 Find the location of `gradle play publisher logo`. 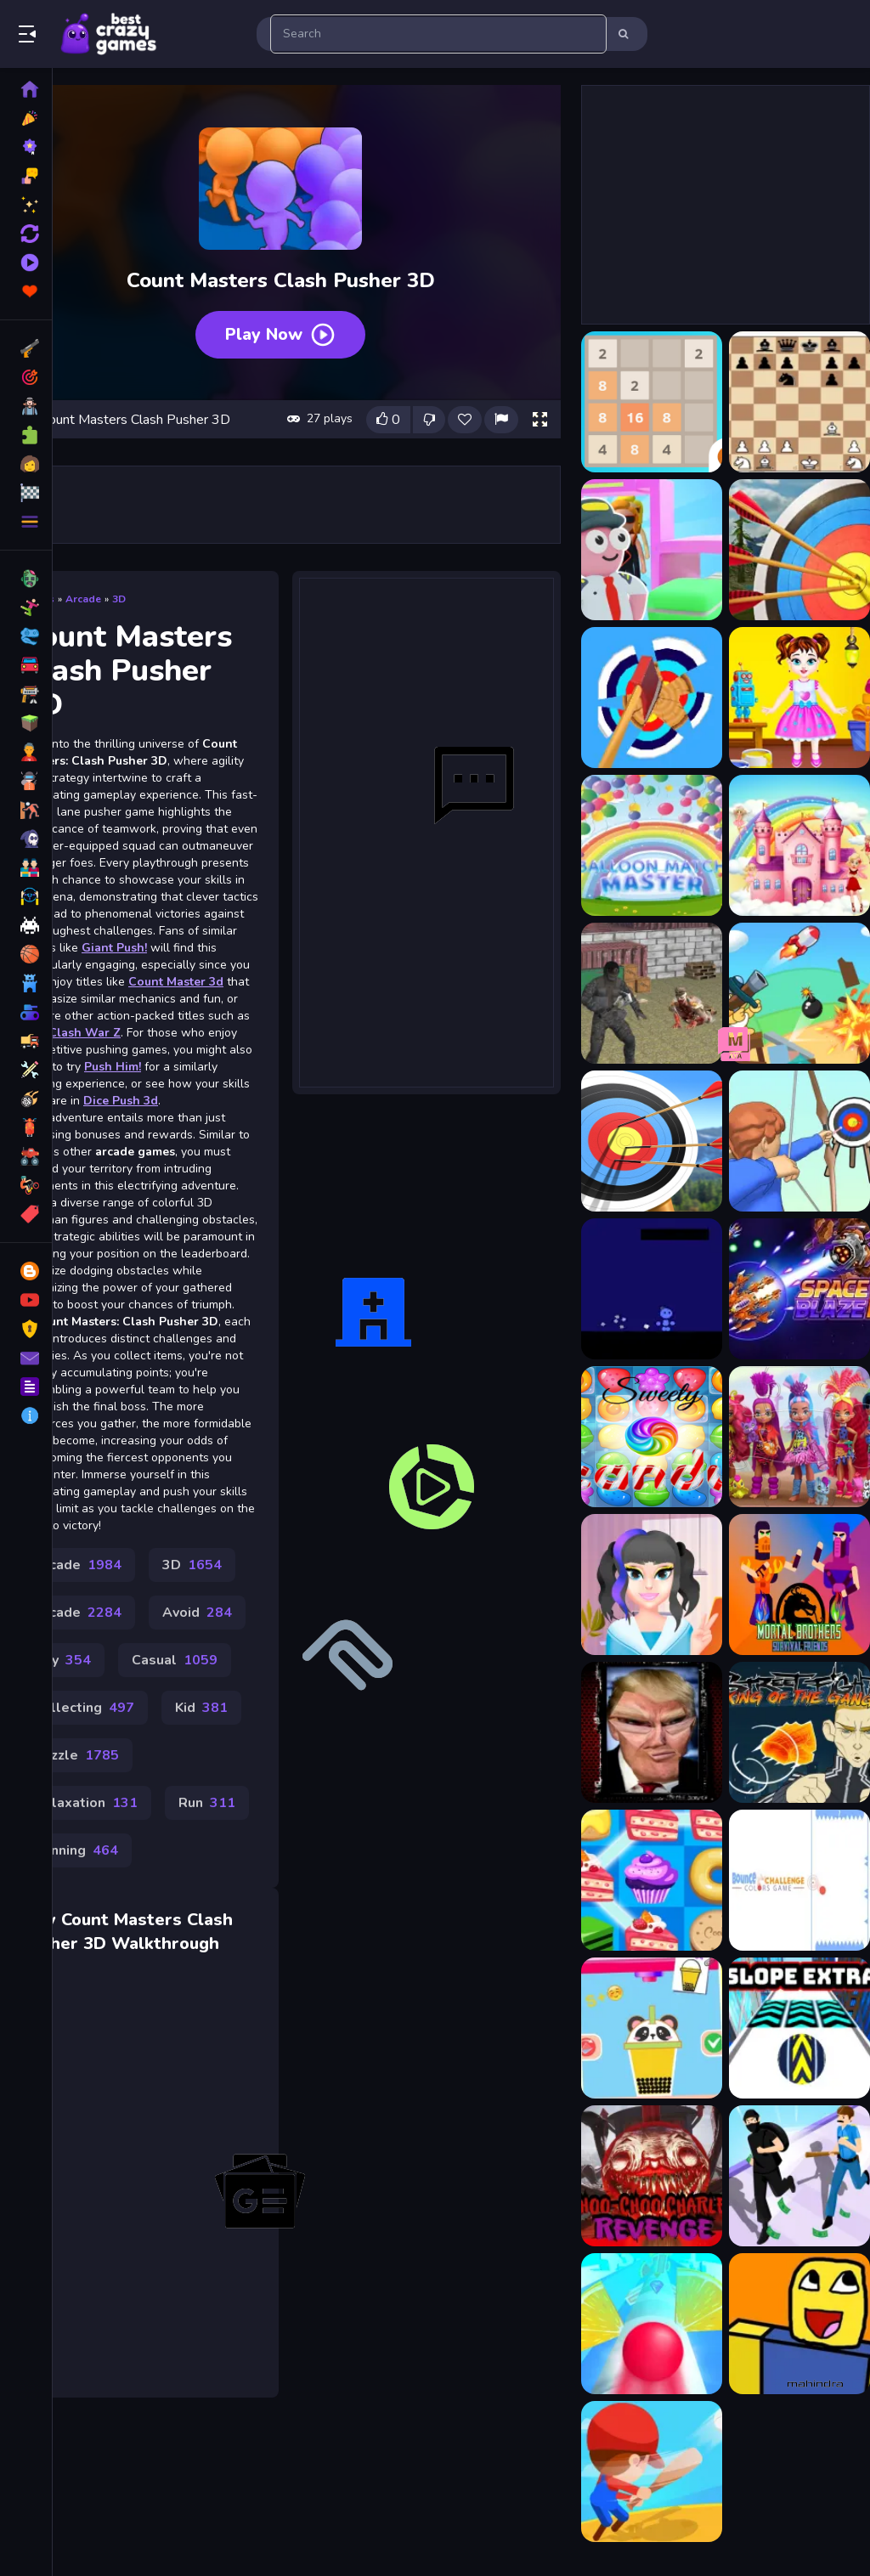

gradle play publisher logo is located at coordinates (432, 1487).